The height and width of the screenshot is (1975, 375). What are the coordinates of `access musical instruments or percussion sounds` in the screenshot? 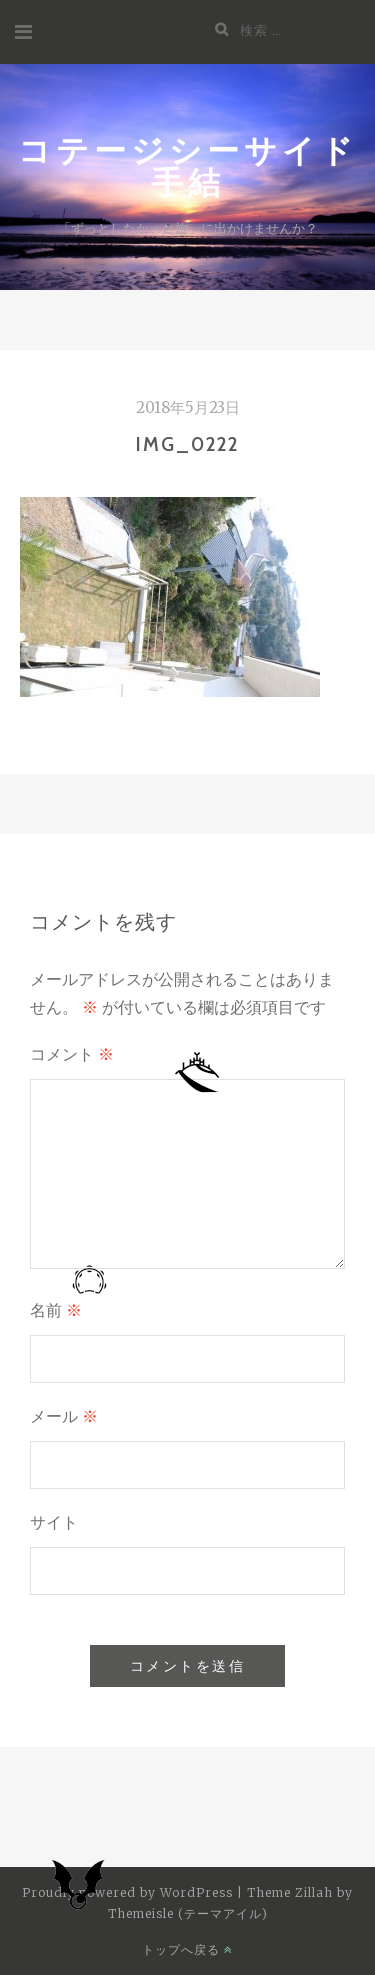 It's located at (89, 1279).